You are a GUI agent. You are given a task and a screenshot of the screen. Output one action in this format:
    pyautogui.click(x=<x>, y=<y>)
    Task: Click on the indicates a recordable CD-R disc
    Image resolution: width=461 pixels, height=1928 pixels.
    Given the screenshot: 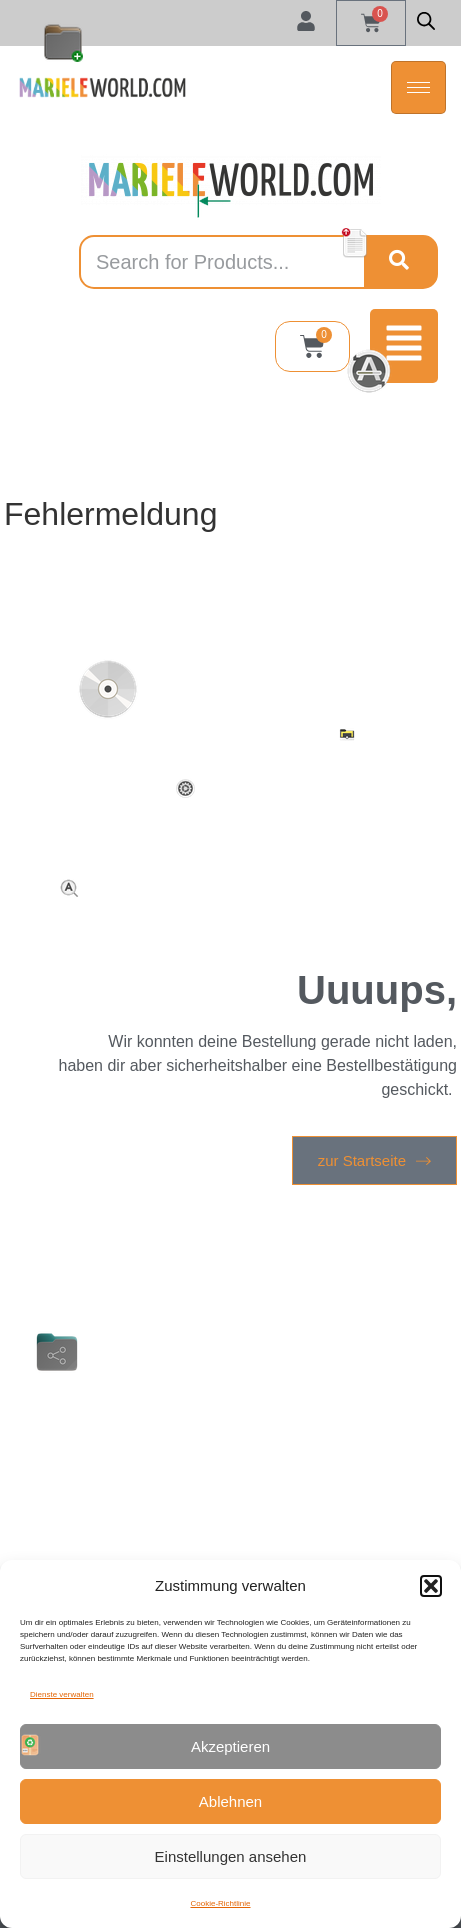 What is the action you would take?
    pyautogui.click(x=108, y=689)
    